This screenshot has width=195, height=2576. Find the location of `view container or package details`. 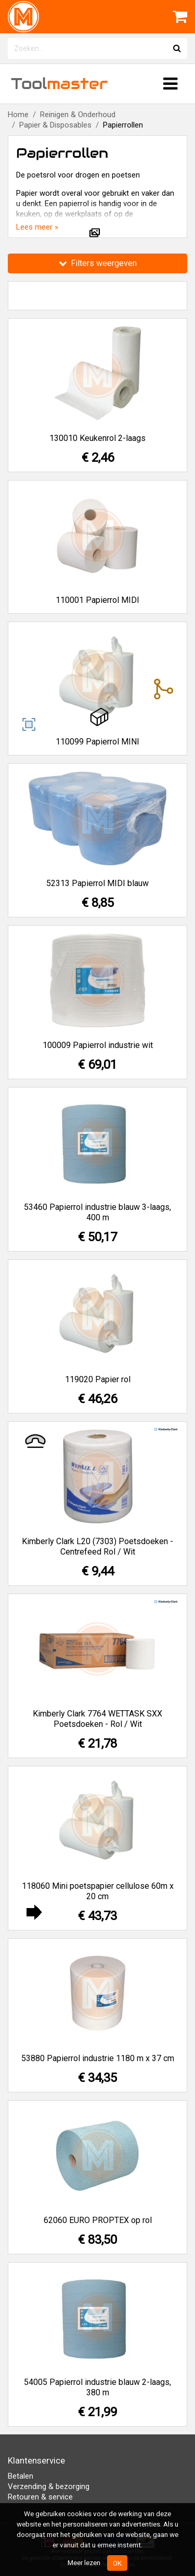

view container or package details is located at coordinates (99, 717).